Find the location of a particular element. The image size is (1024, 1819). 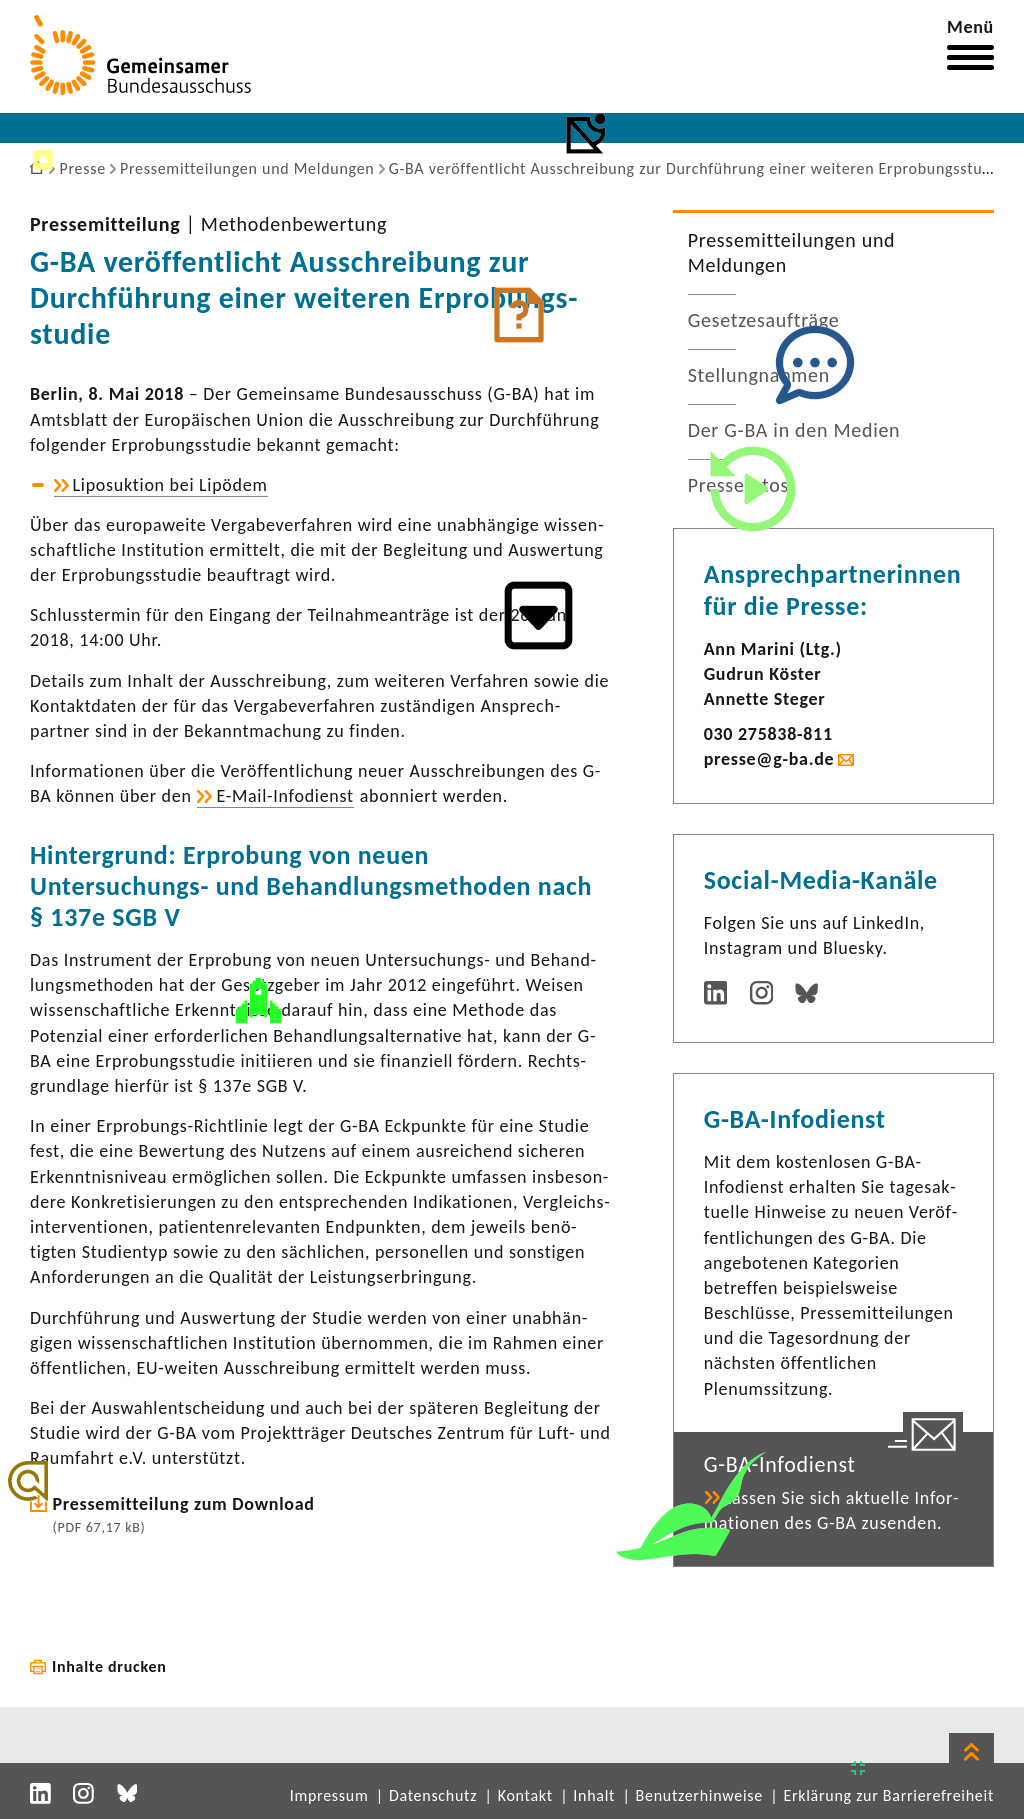

view memories or flashback content is located at coordinates (753, 489).